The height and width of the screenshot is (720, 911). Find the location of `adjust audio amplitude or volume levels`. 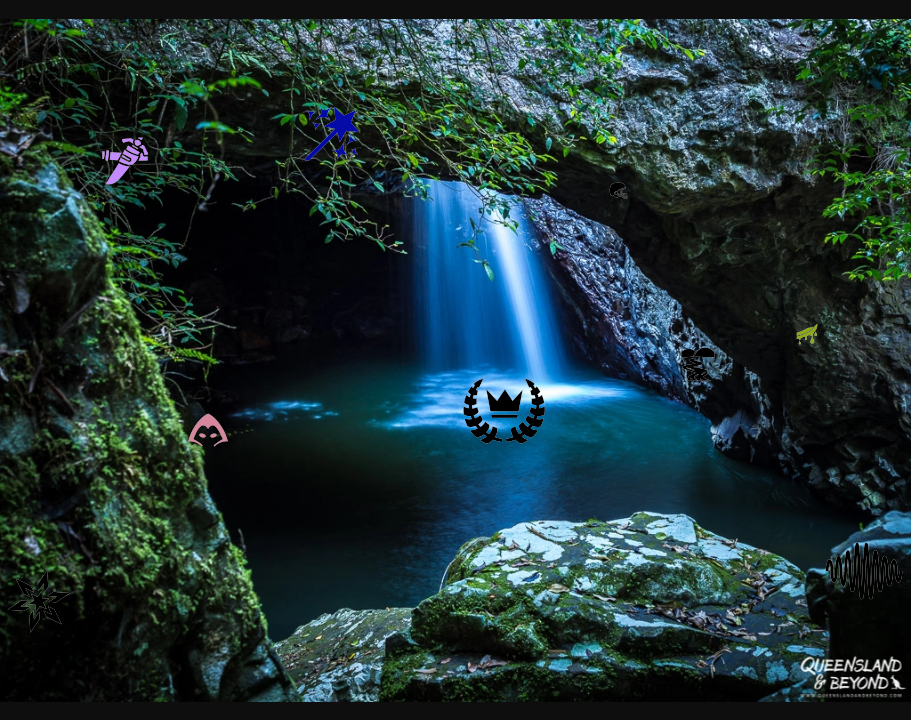

adjust audio amplitude or volume levels is located at coordinates (864, 571).